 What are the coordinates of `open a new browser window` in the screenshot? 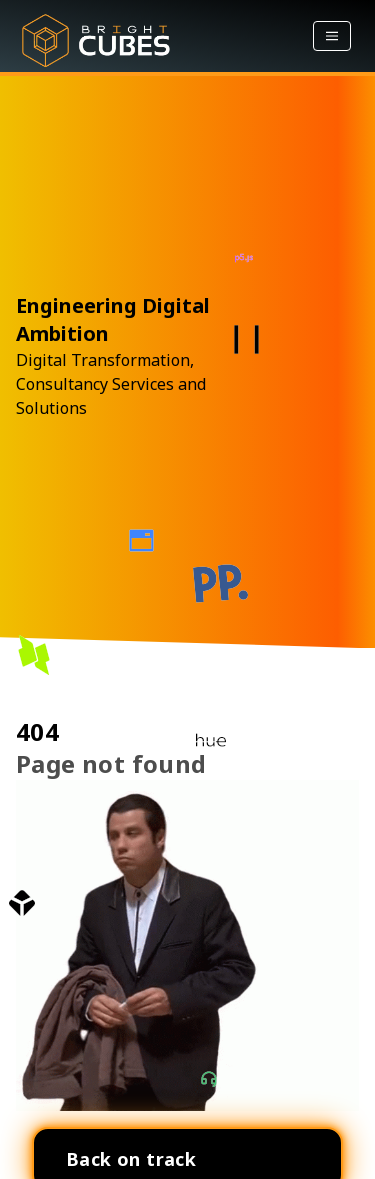 It's located at (141, 540).